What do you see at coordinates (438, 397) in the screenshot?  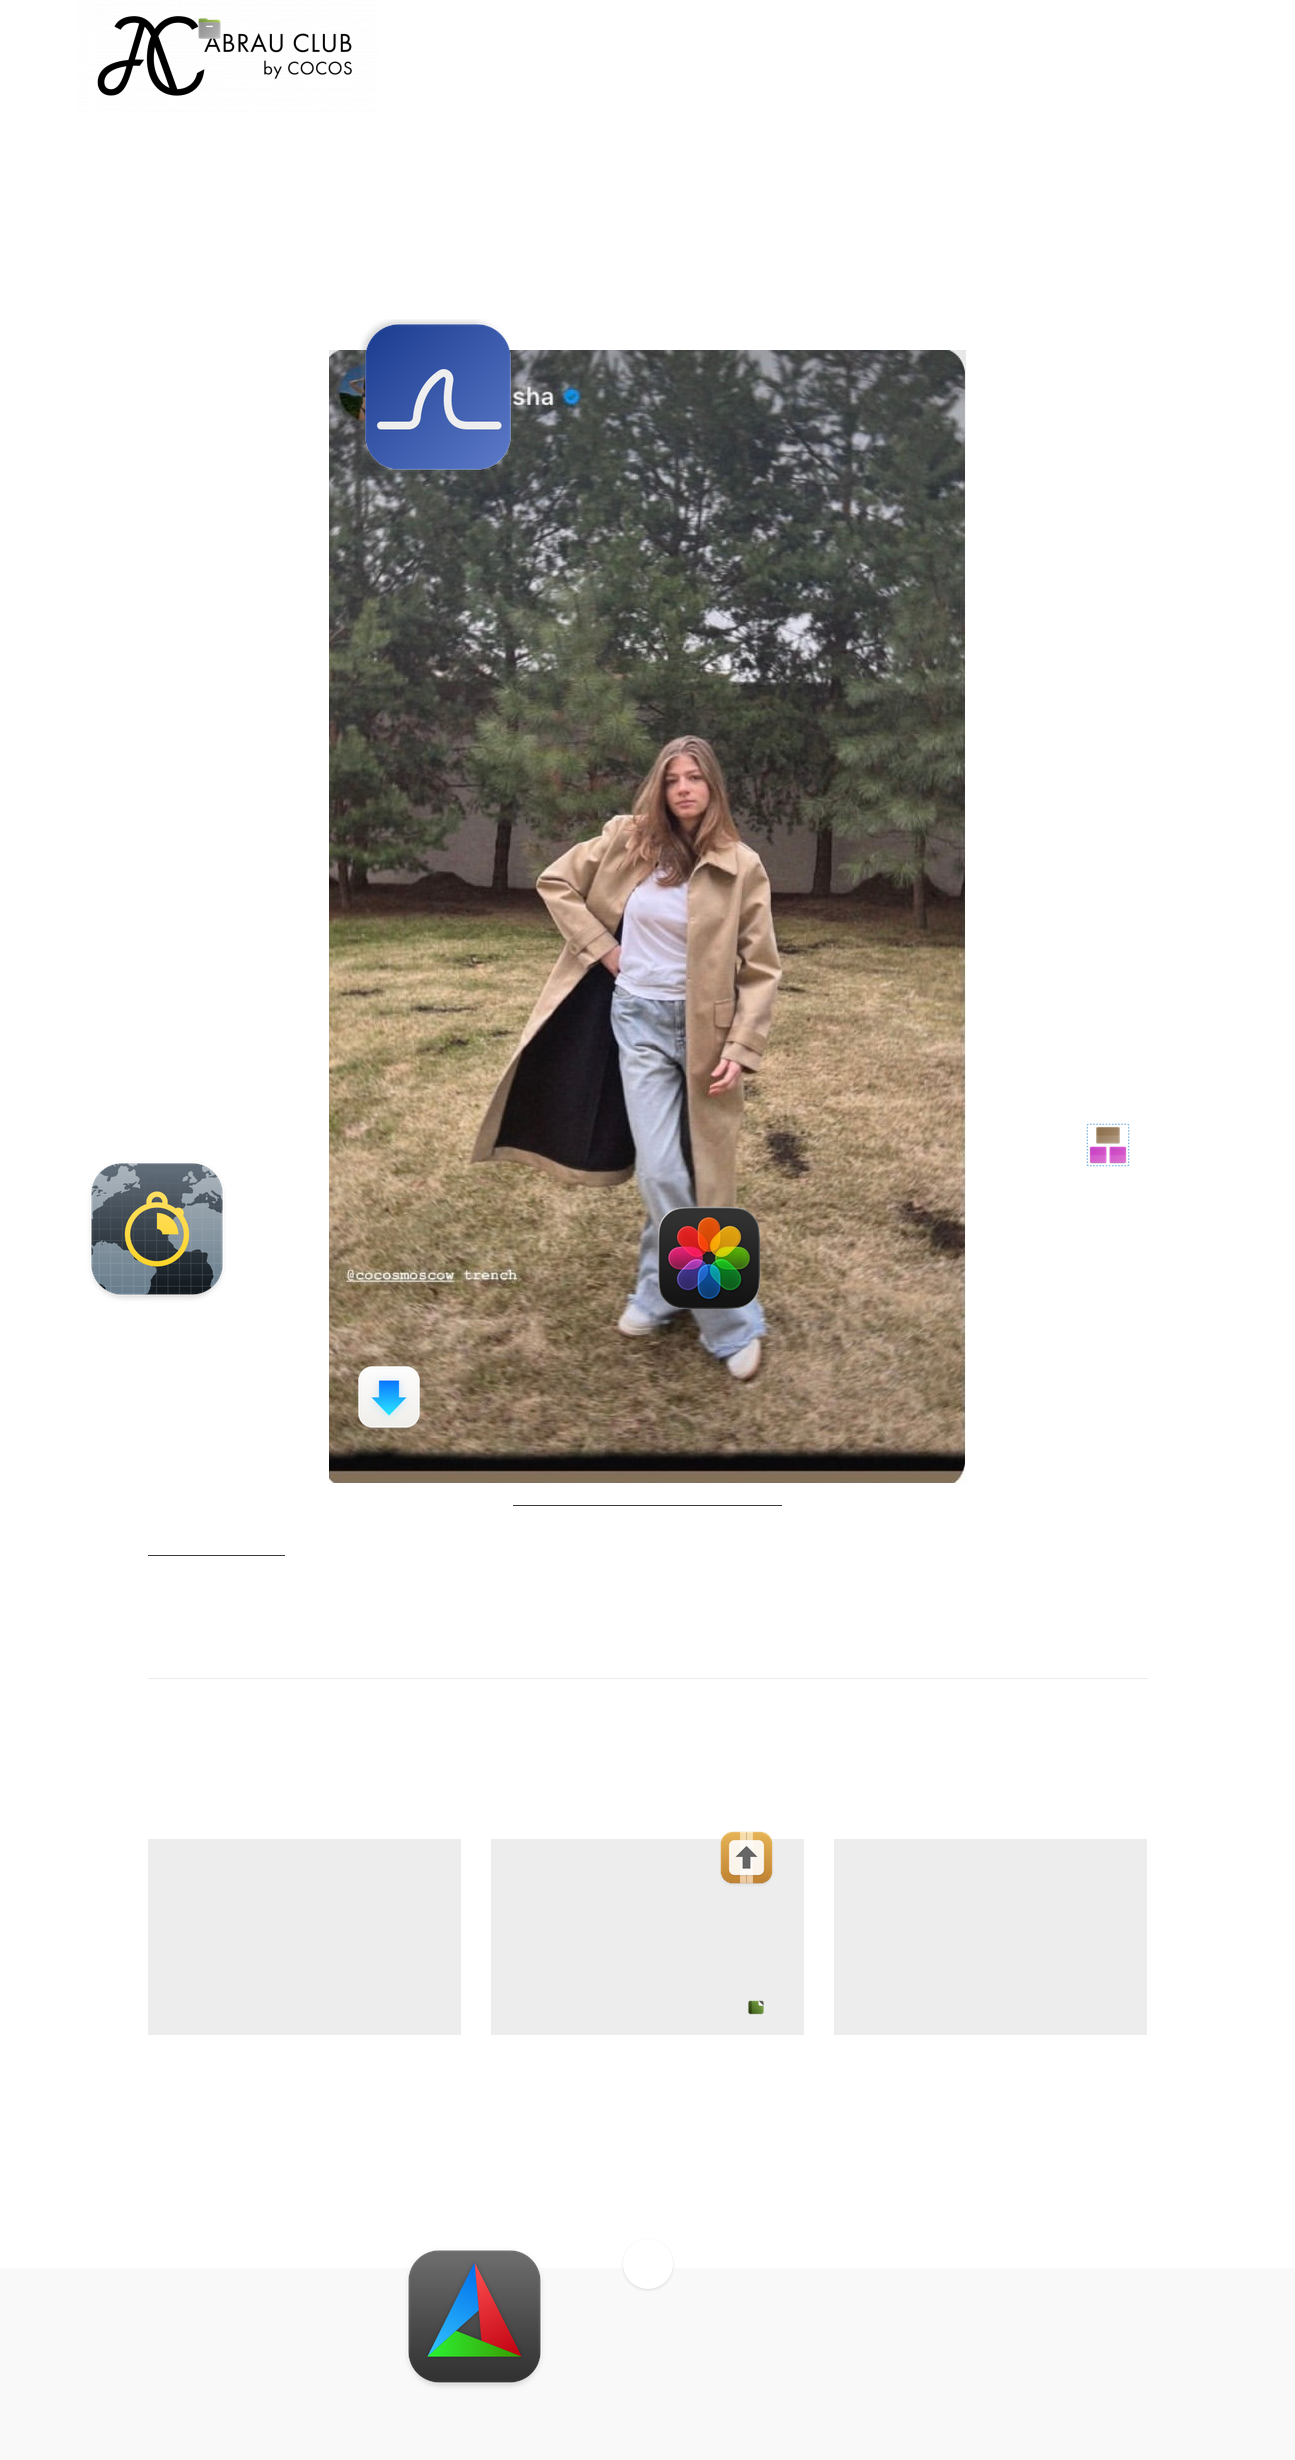 I see `open wireshark network protocol analyzer` at bounding box center [438, 397].